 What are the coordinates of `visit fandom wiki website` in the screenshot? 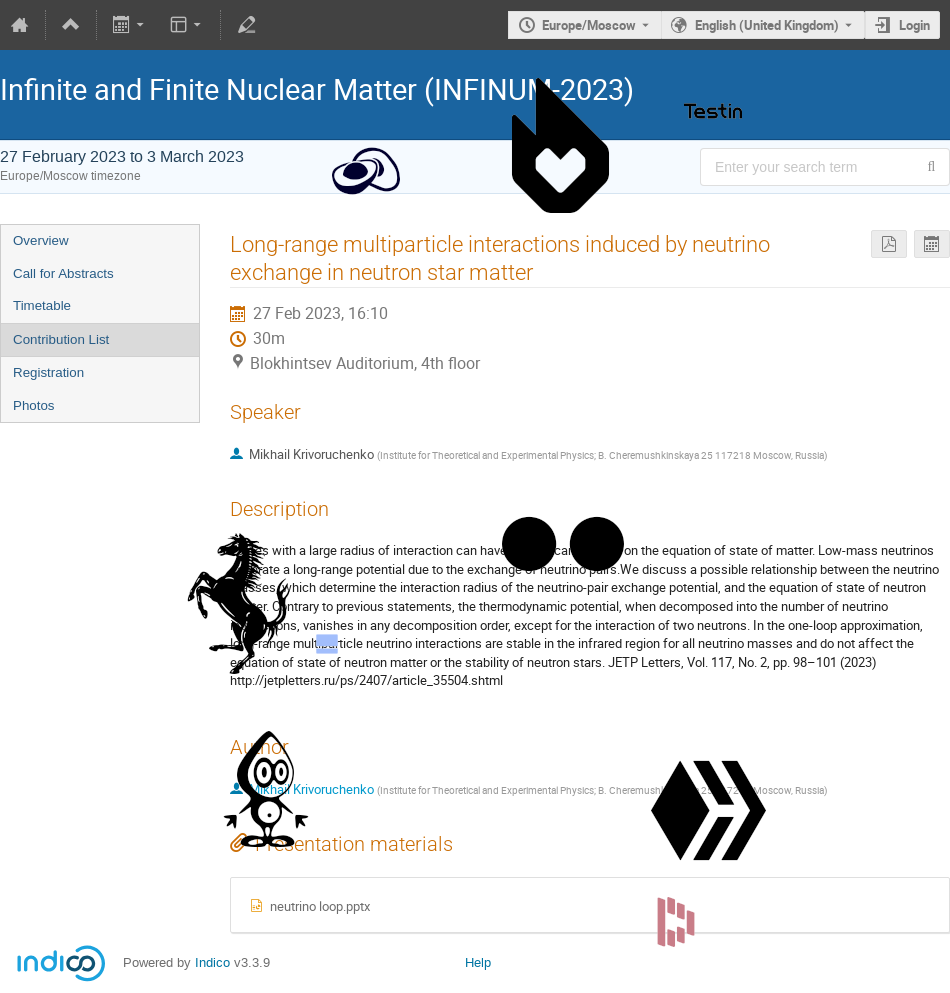 It's located at (560, 145).